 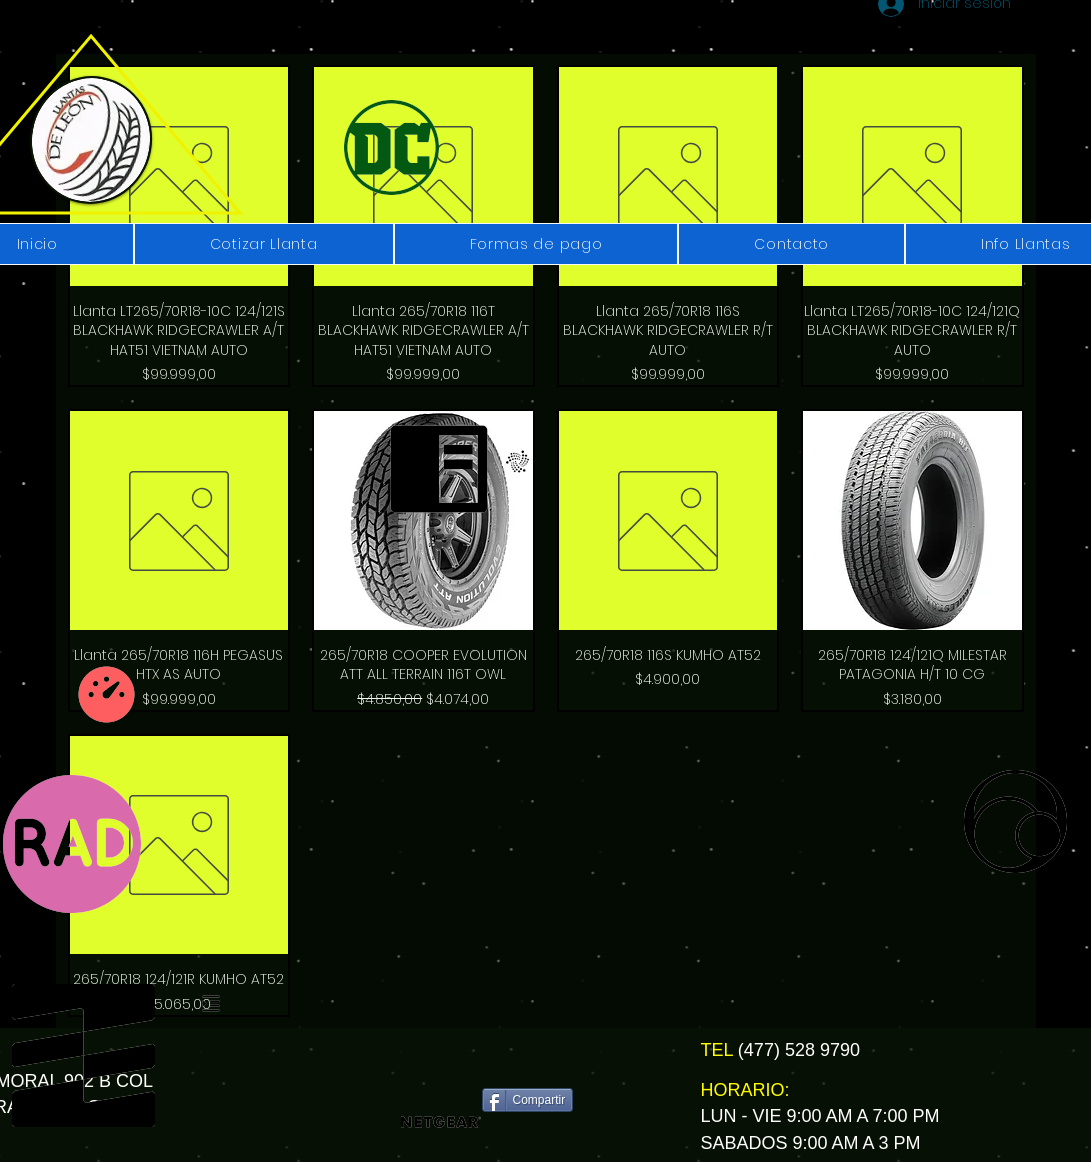 I want to click on open dashboard or control panel, so click(x=106, y=694).